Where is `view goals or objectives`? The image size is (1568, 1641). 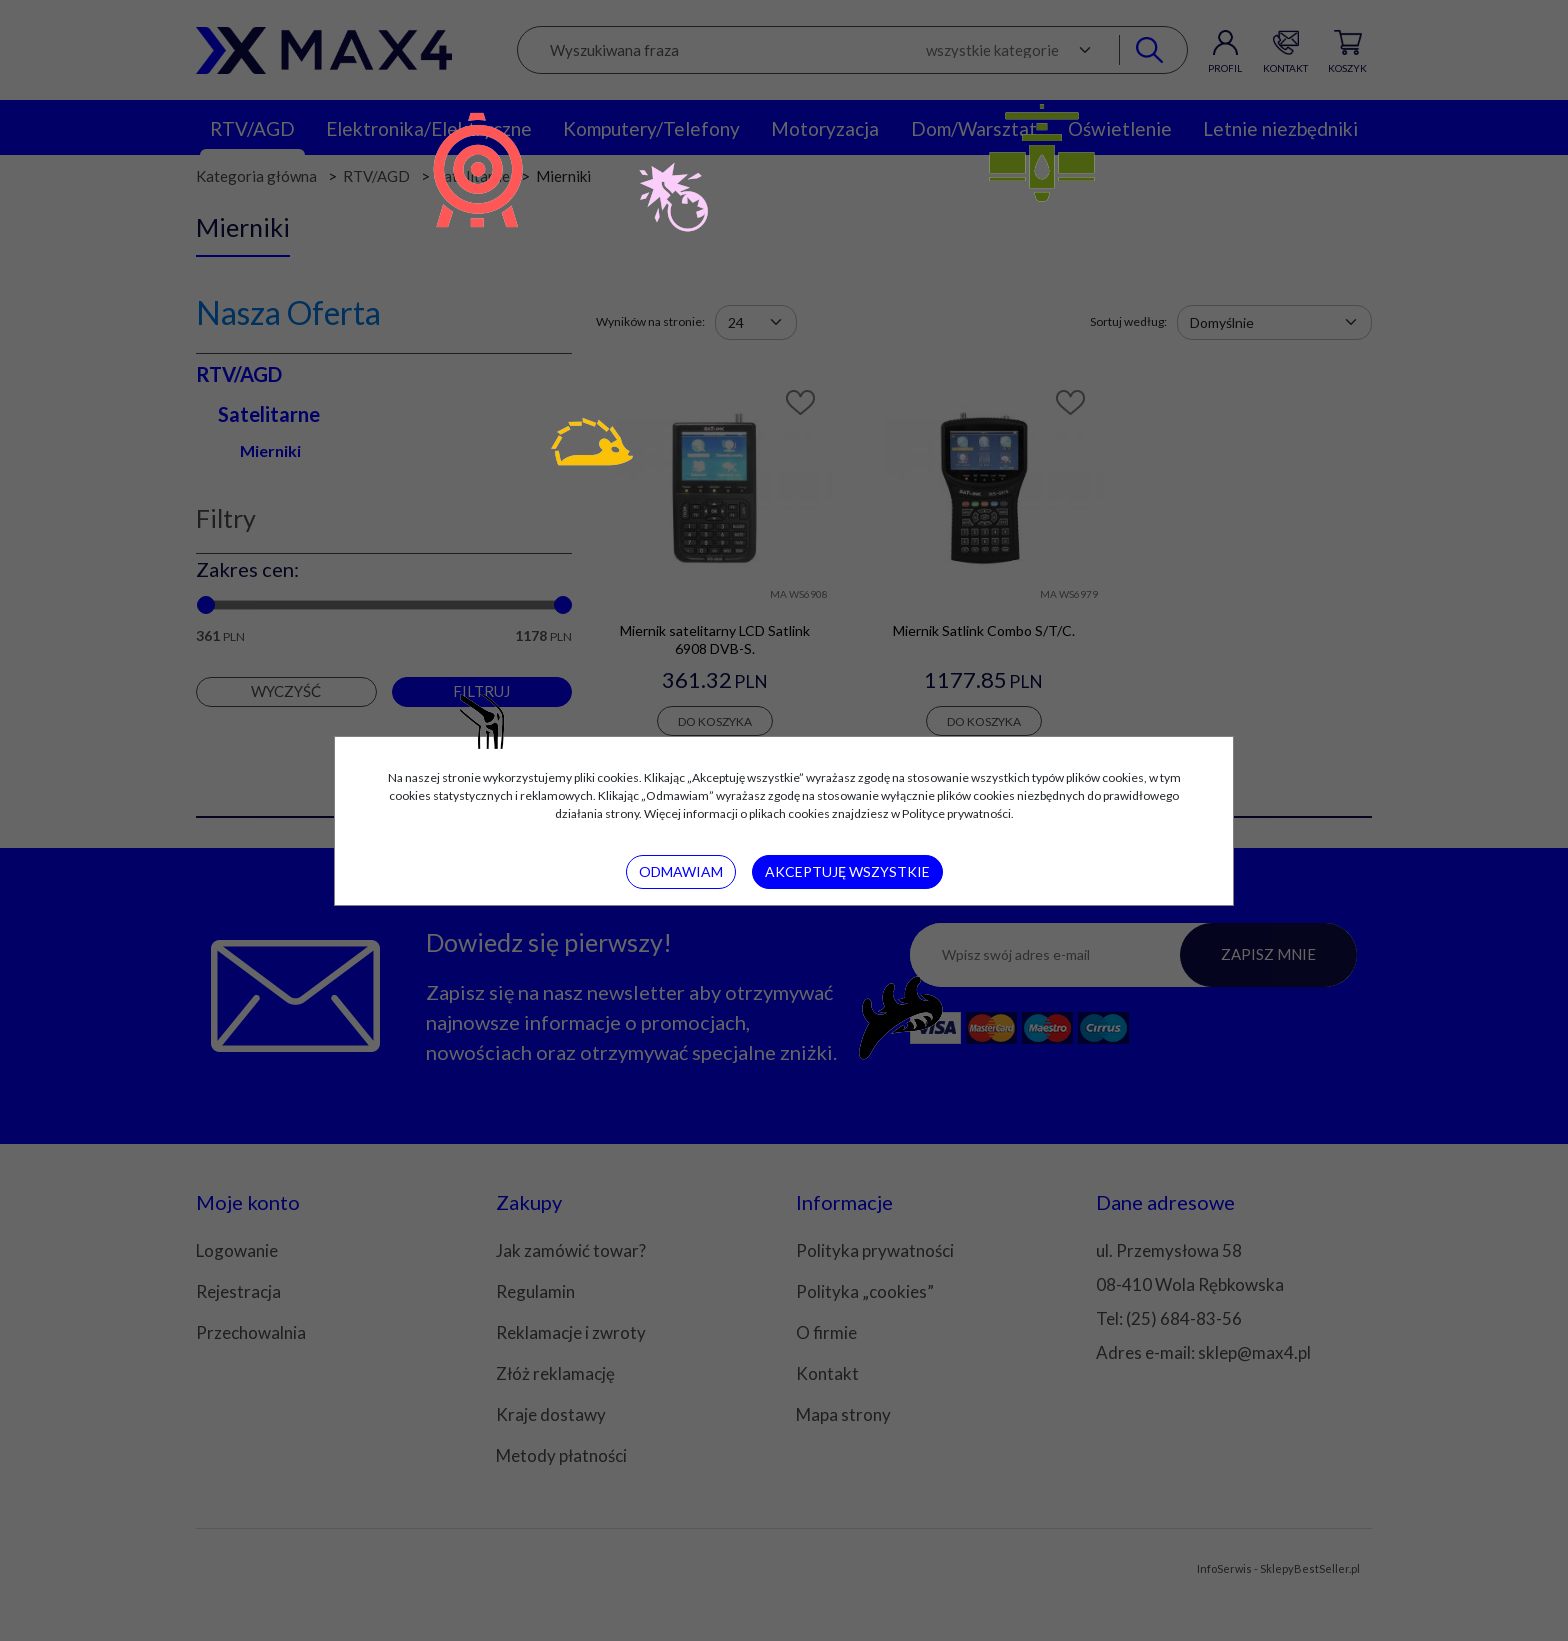 view goals or objectives is located at coordinates (478, 170).